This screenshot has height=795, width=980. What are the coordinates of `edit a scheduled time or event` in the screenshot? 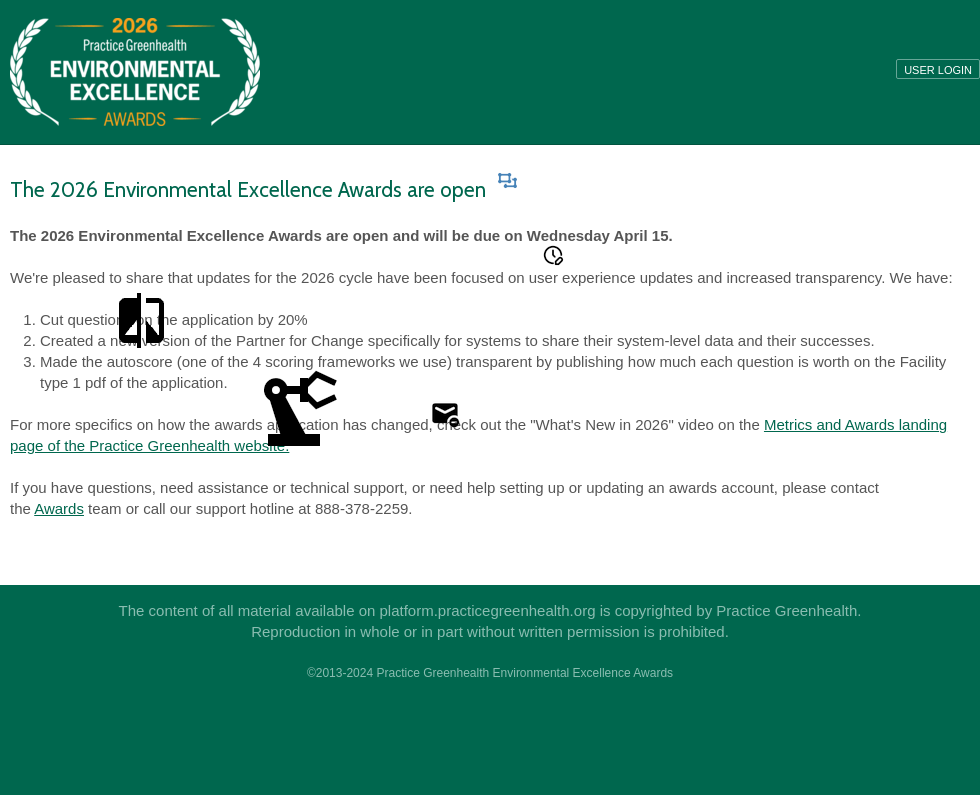 It's located at (553, 255).